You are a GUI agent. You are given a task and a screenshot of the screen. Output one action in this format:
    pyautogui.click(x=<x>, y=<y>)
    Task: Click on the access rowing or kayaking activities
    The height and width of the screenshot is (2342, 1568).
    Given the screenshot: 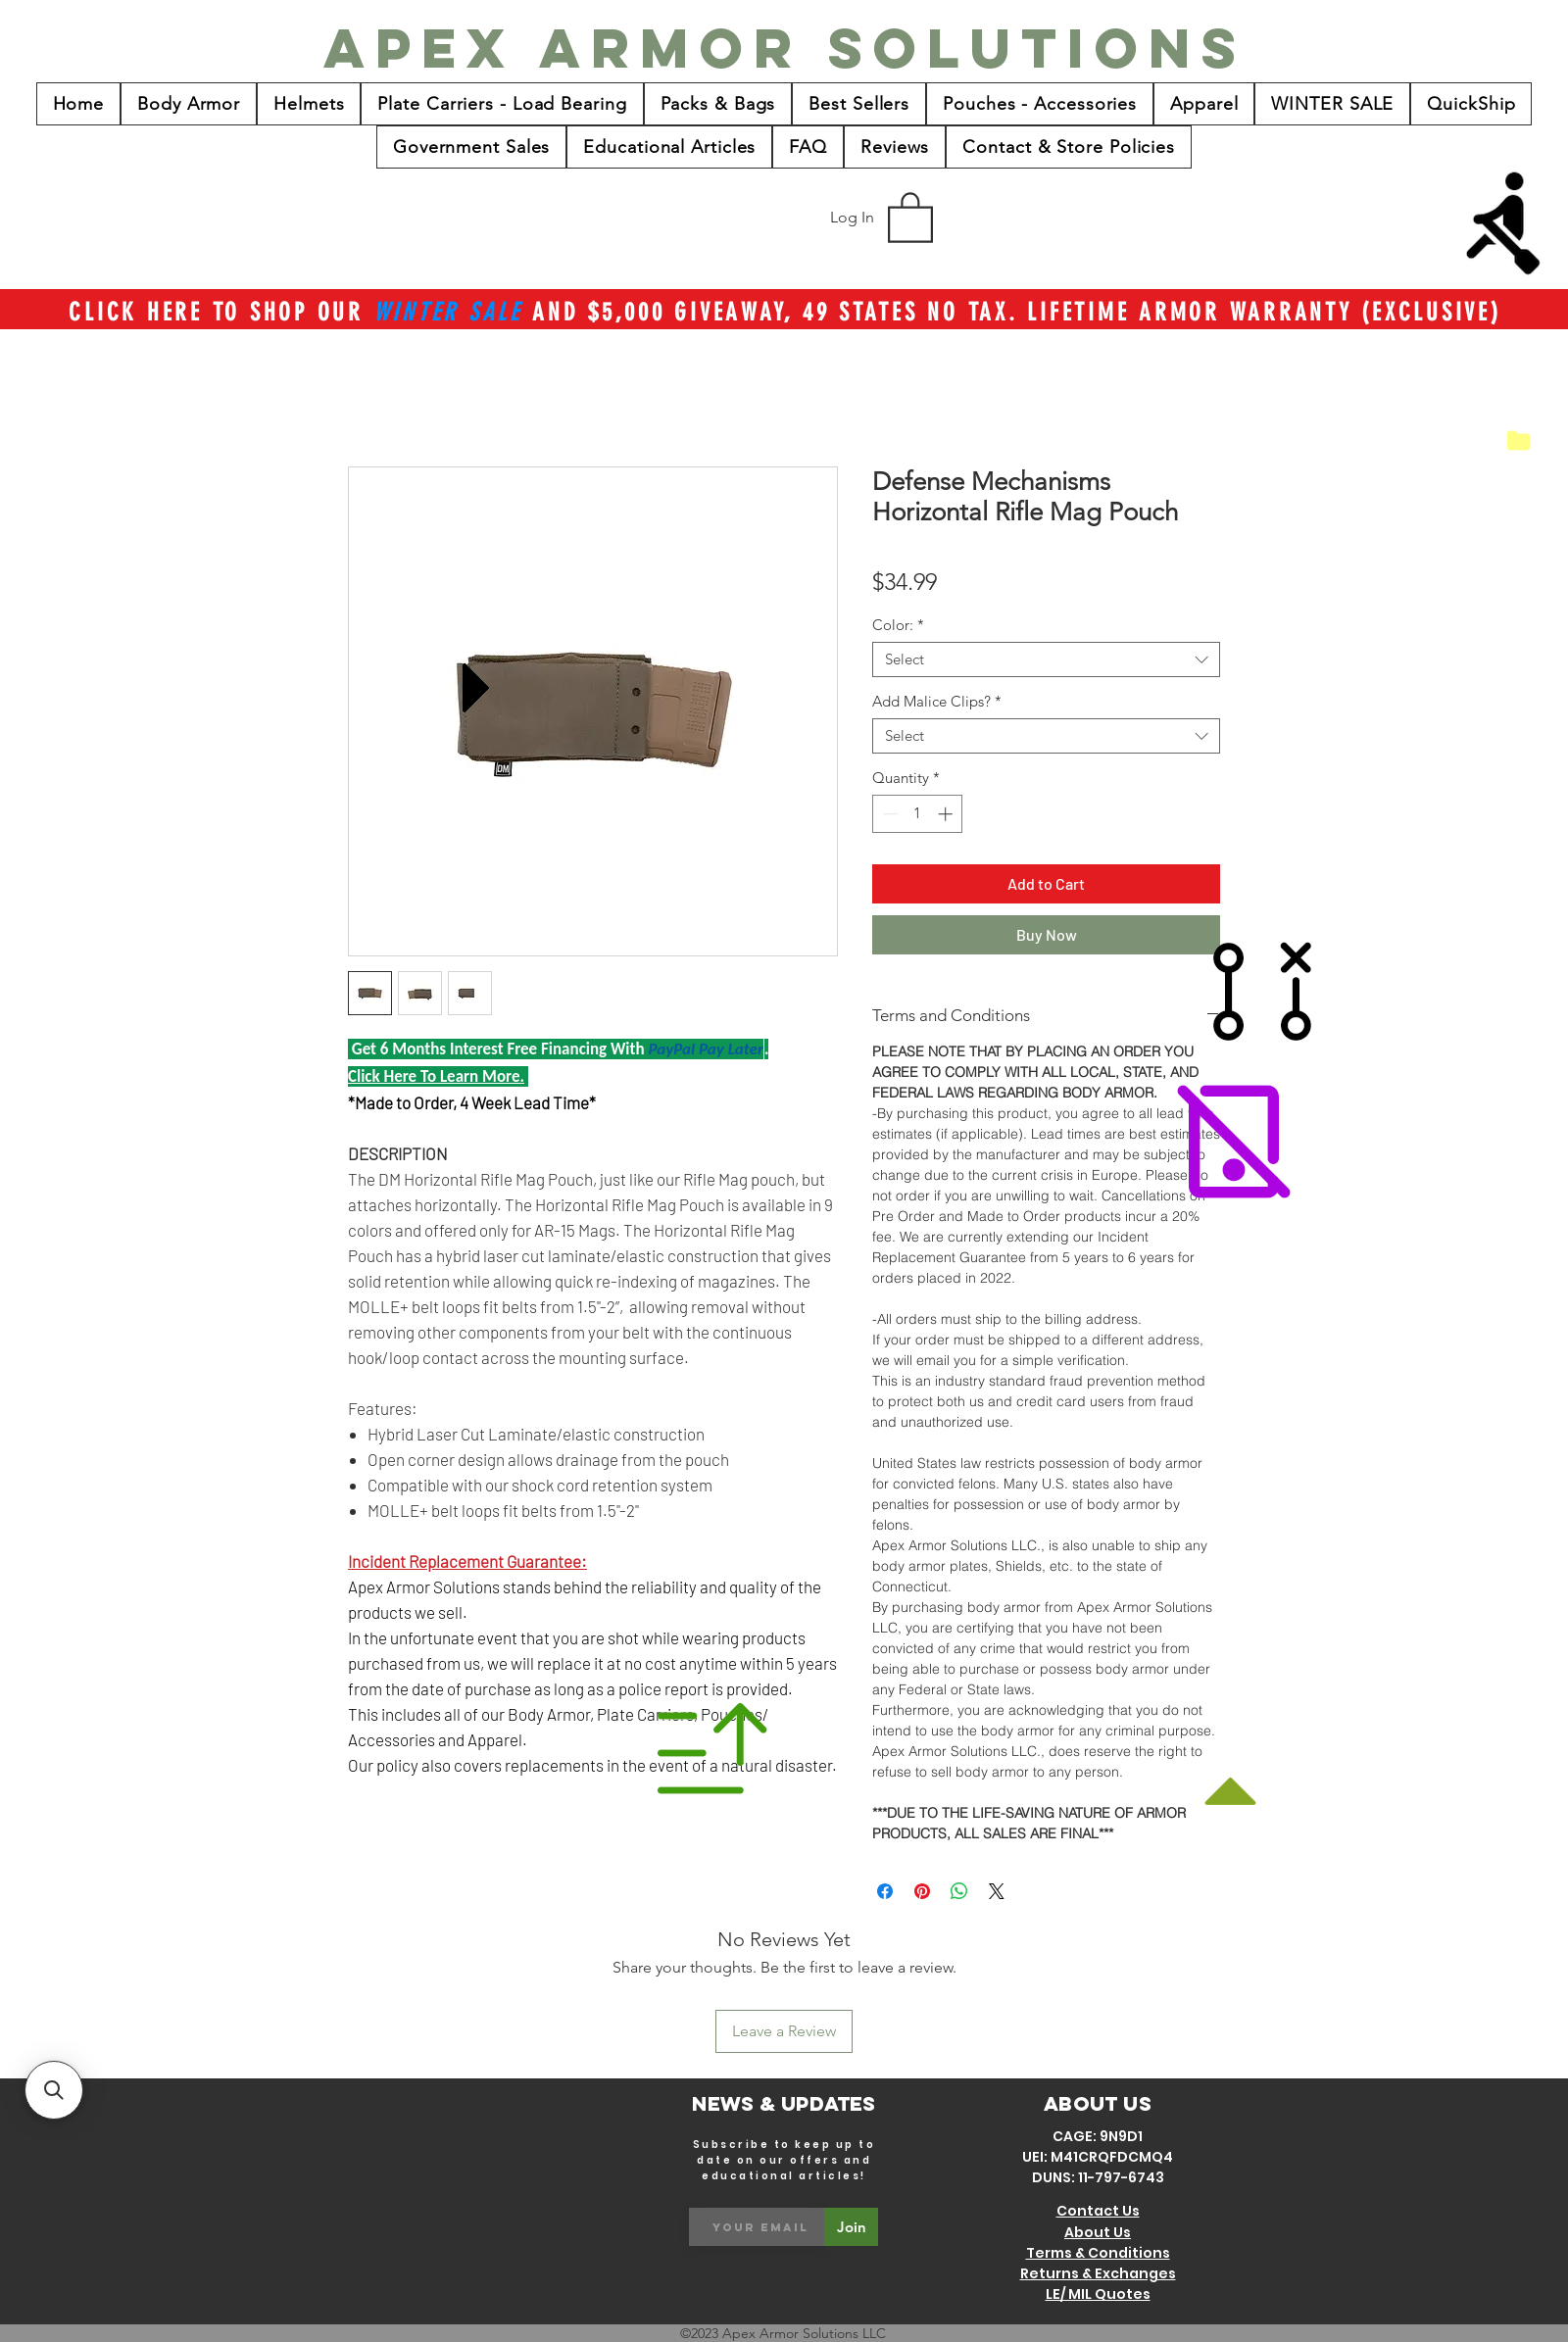 What is the action you would take?
    pyautogui.click(x=1500, y=221)
    